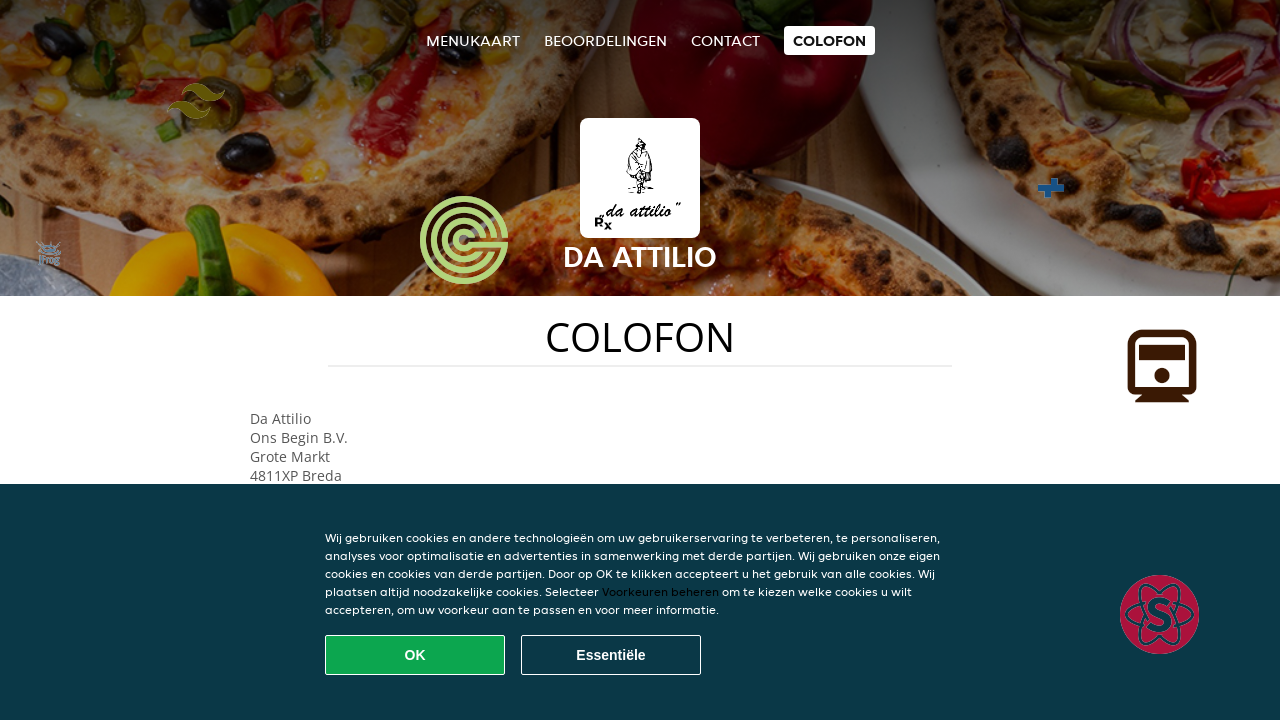 The height and width of the screenshot is (720, 1280). What do you see at coordinates (1051, 188) in the screenshot?
I see `CrateDB database platform logo` at bounding box center [1051, 188].